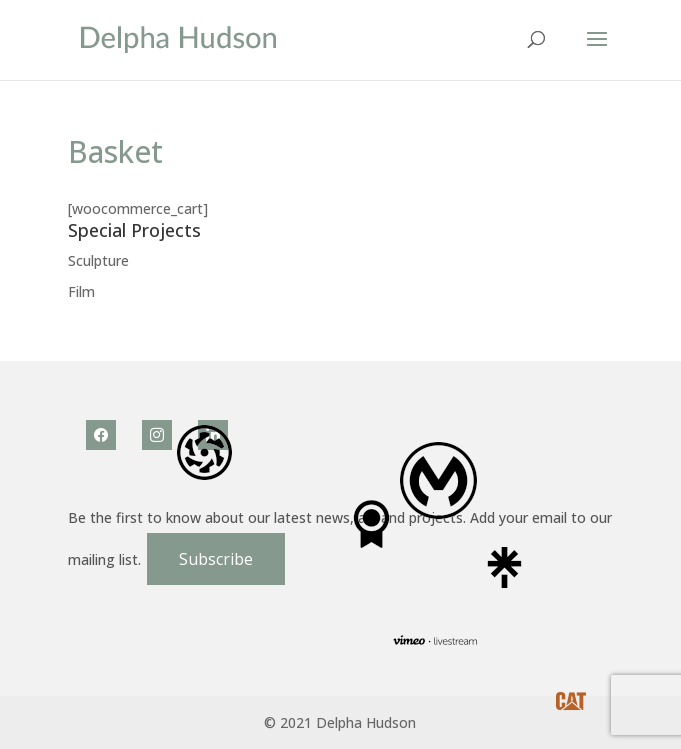  I want to click on visit linktree profile, so click(504, 567).